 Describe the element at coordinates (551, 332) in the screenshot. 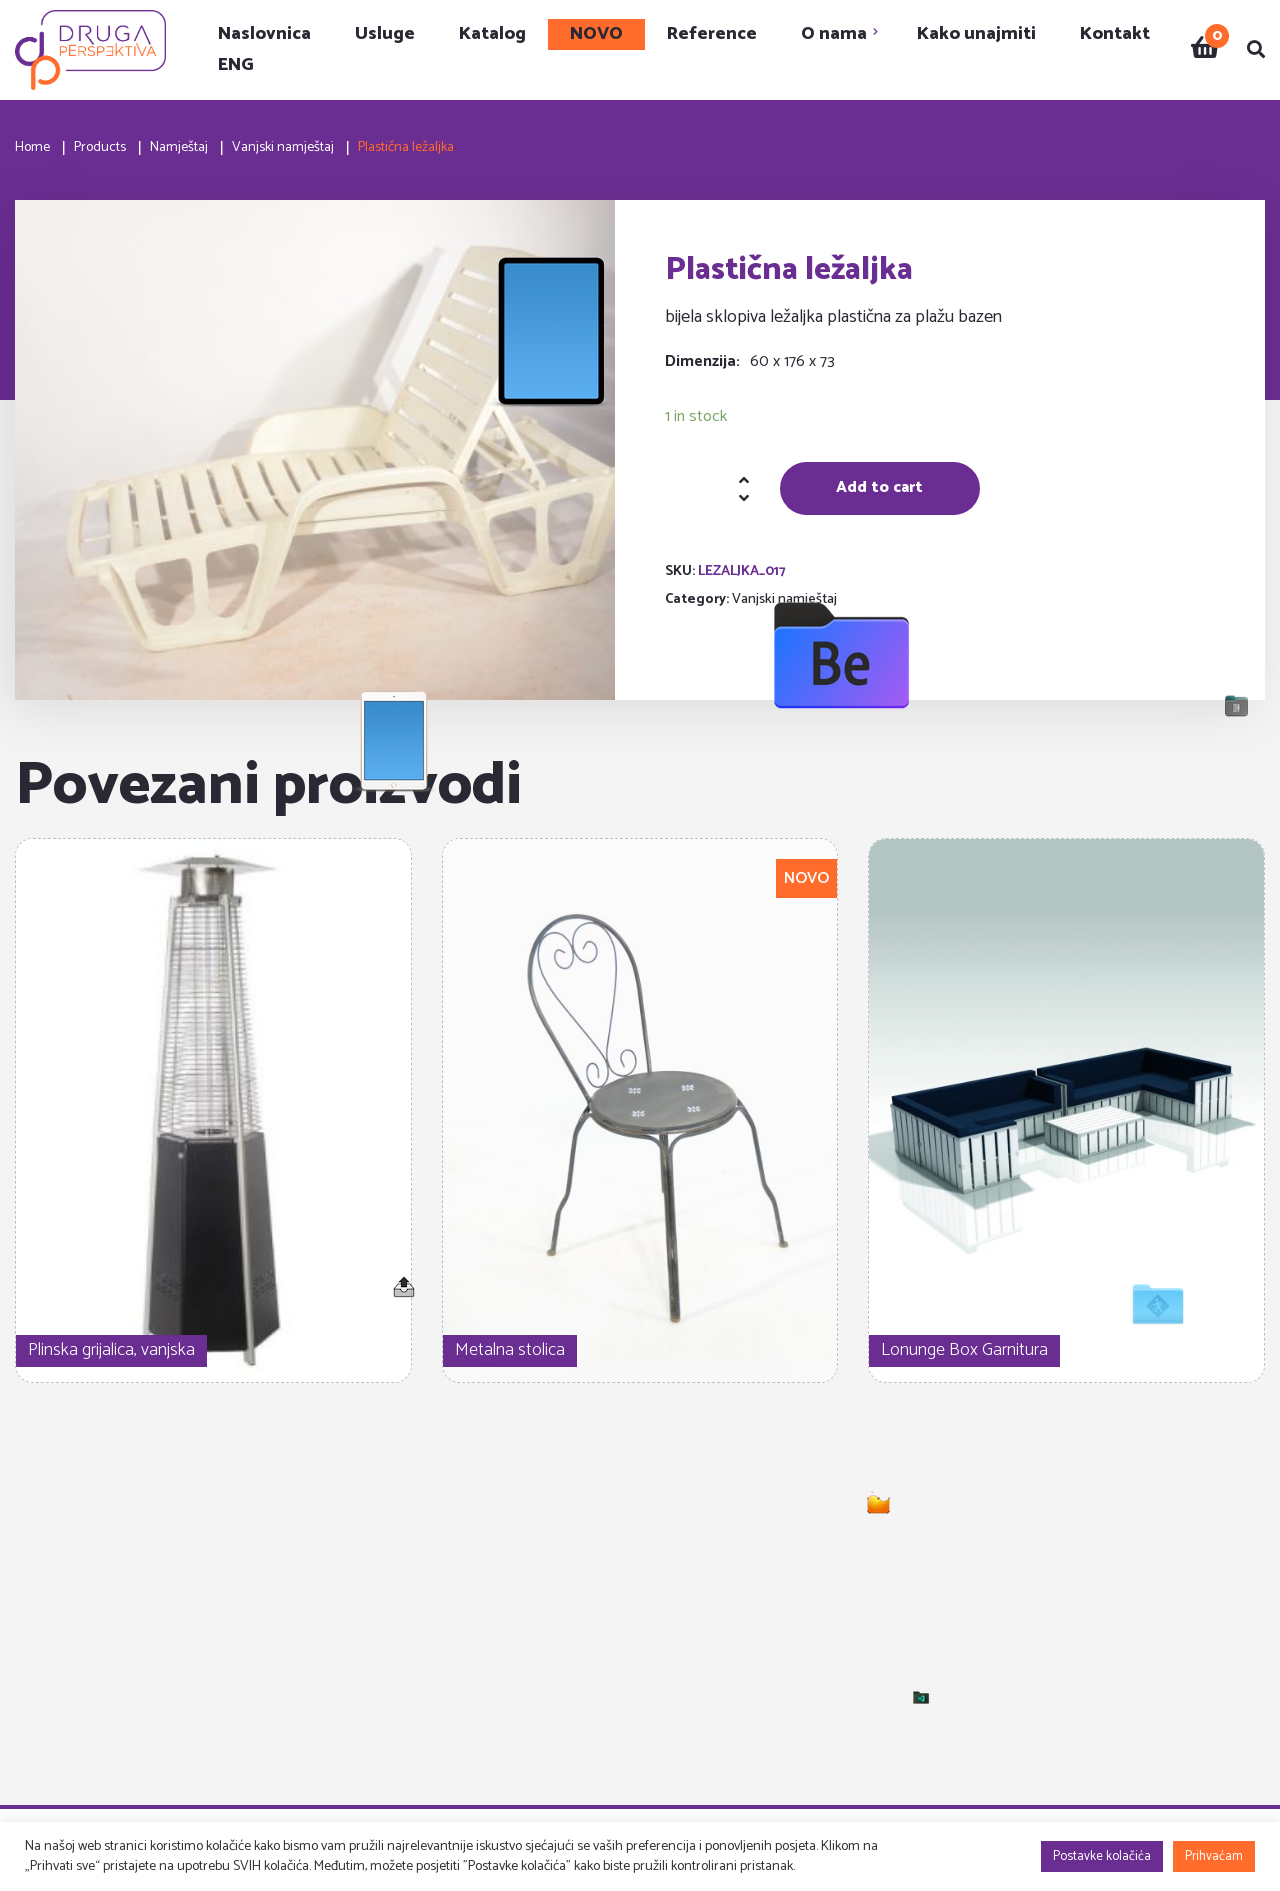

I see `iPad Air M2 device icon` at that location.